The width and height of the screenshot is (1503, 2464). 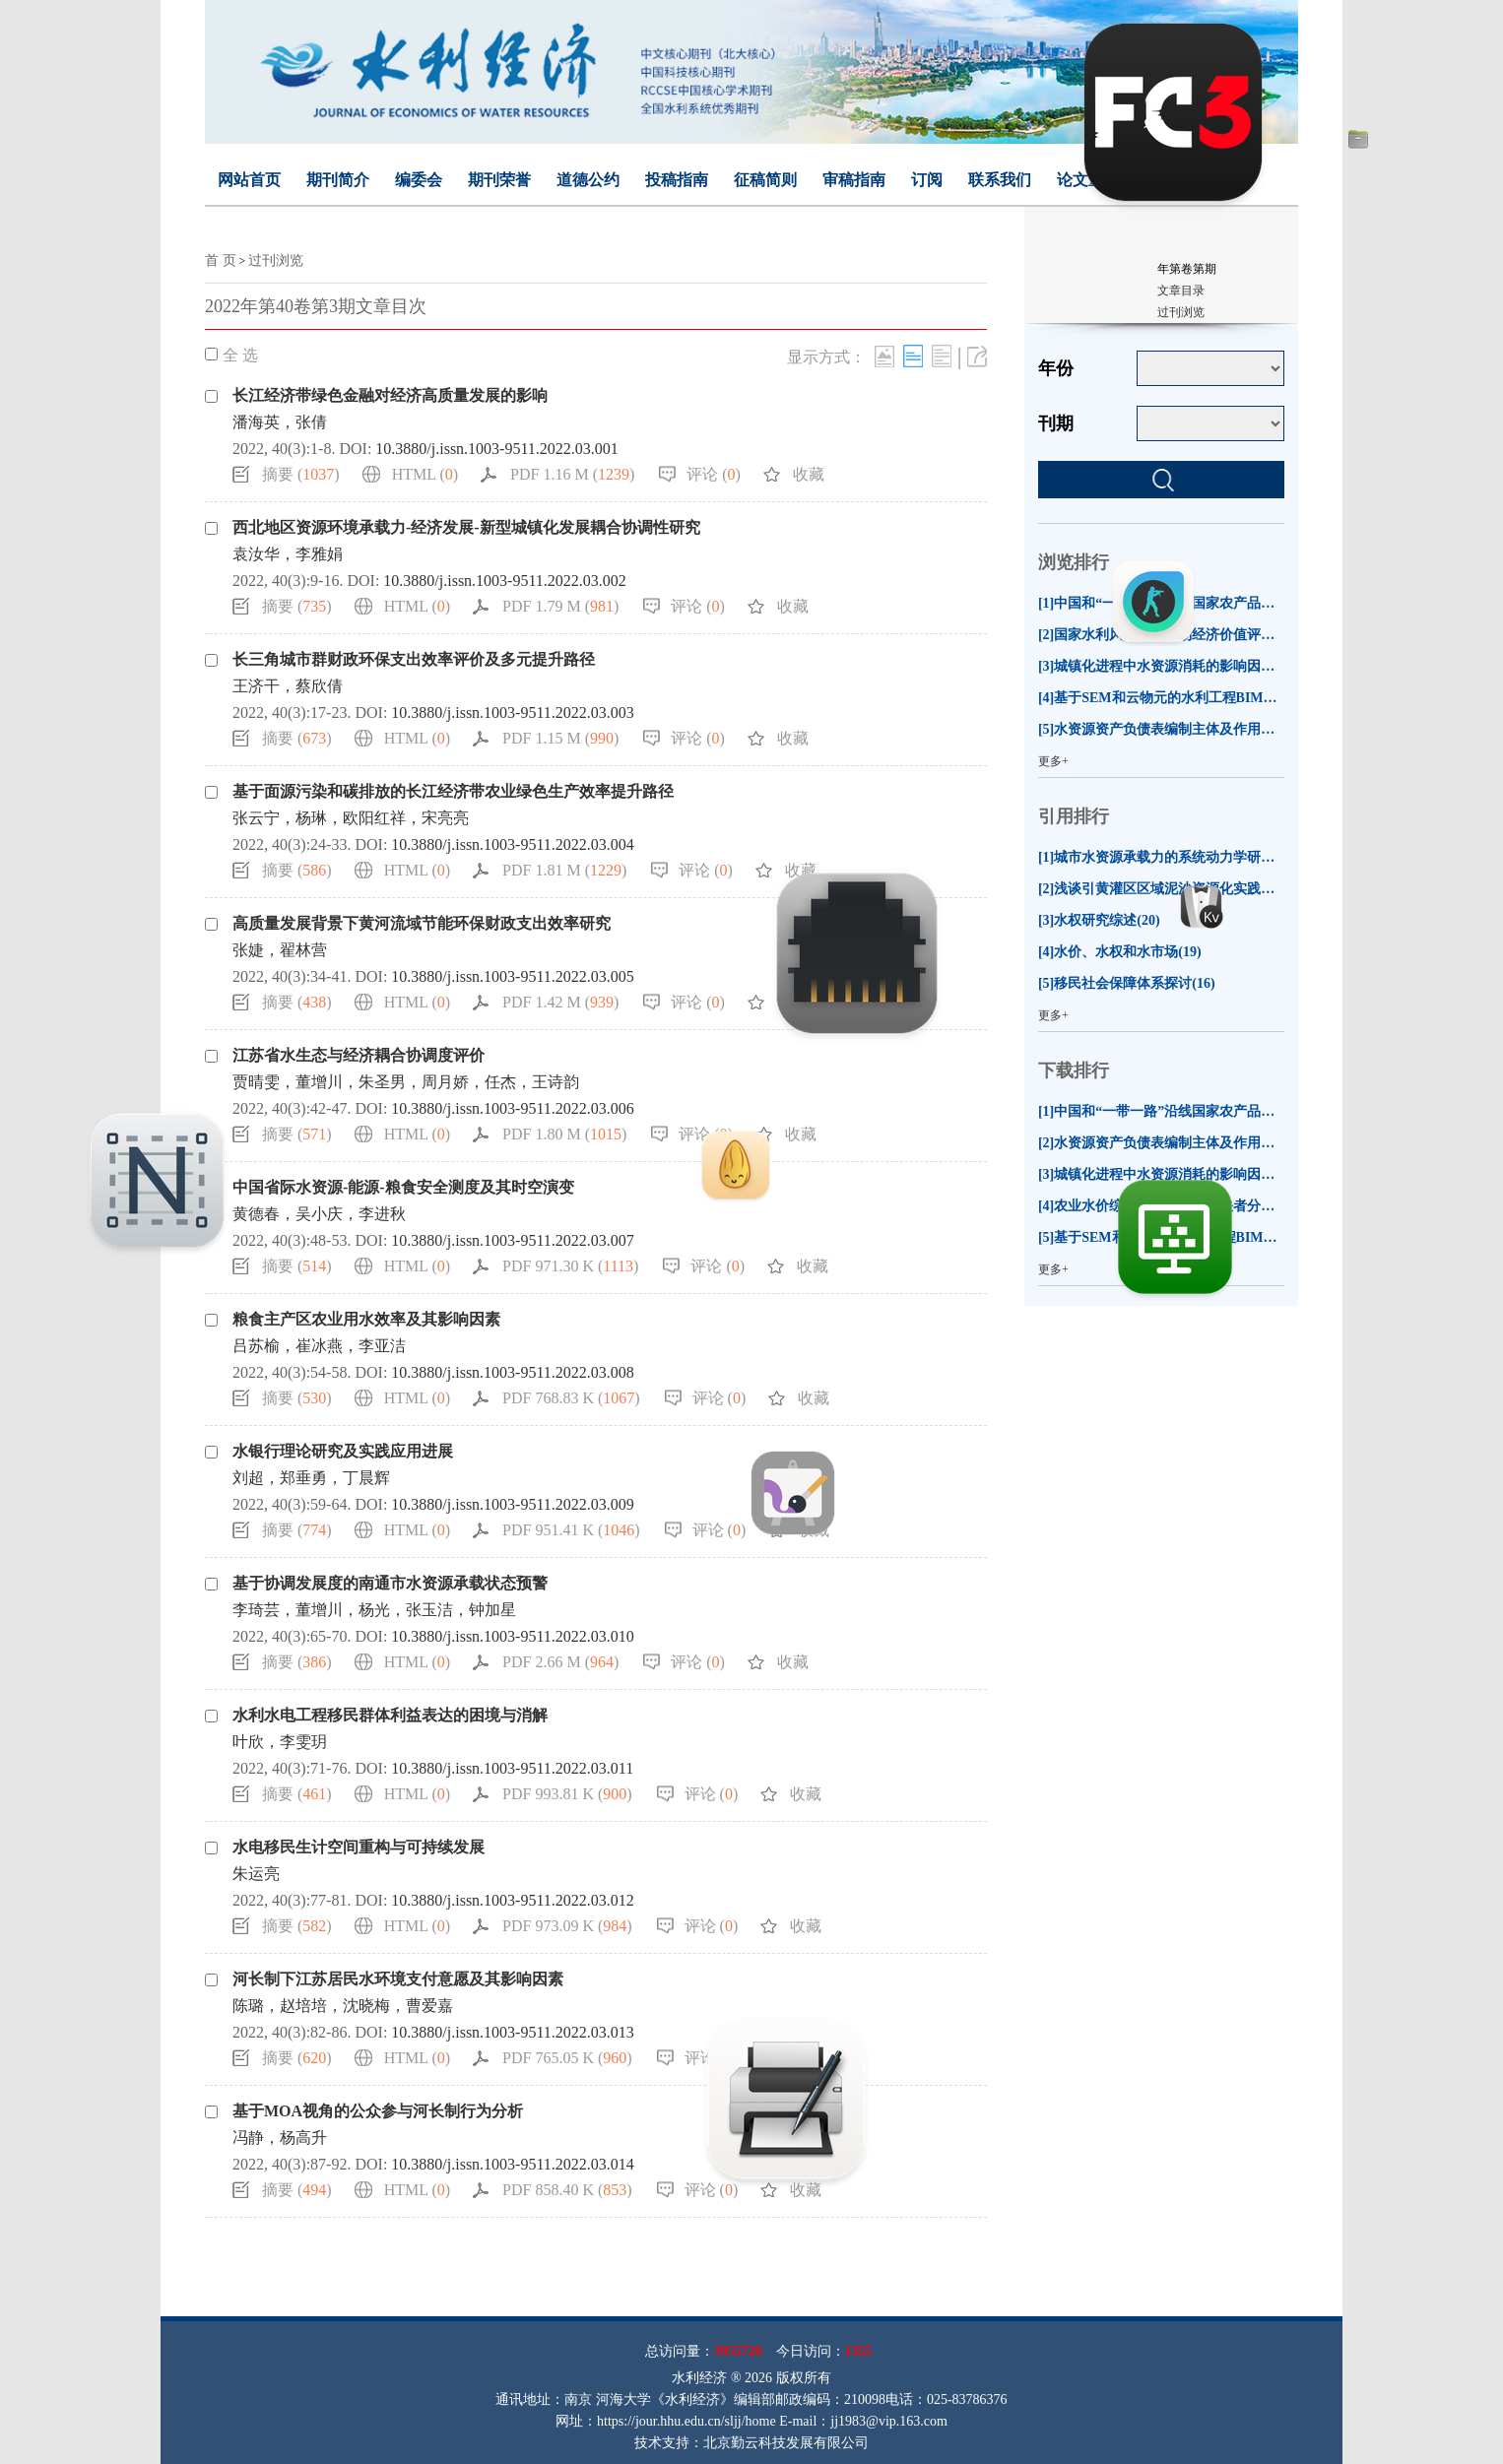 I want to click on open nota text editor app, so click(x=157, y=1180).